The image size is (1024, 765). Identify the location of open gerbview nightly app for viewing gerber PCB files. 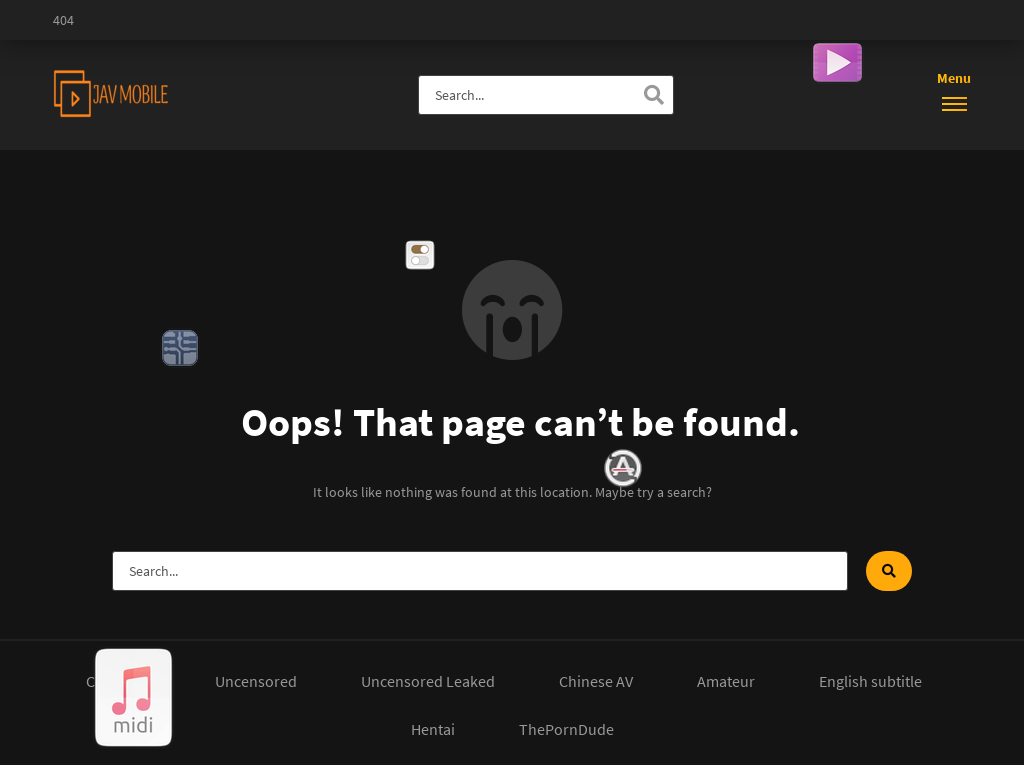
(180, 348).